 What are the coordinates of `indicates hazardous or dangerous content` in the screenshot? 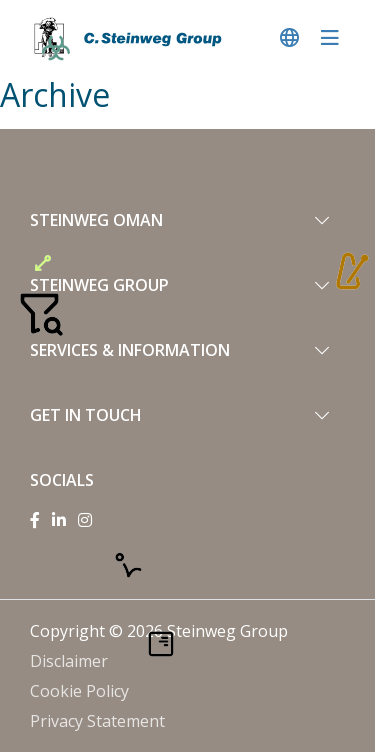 It's located at (56, 49).